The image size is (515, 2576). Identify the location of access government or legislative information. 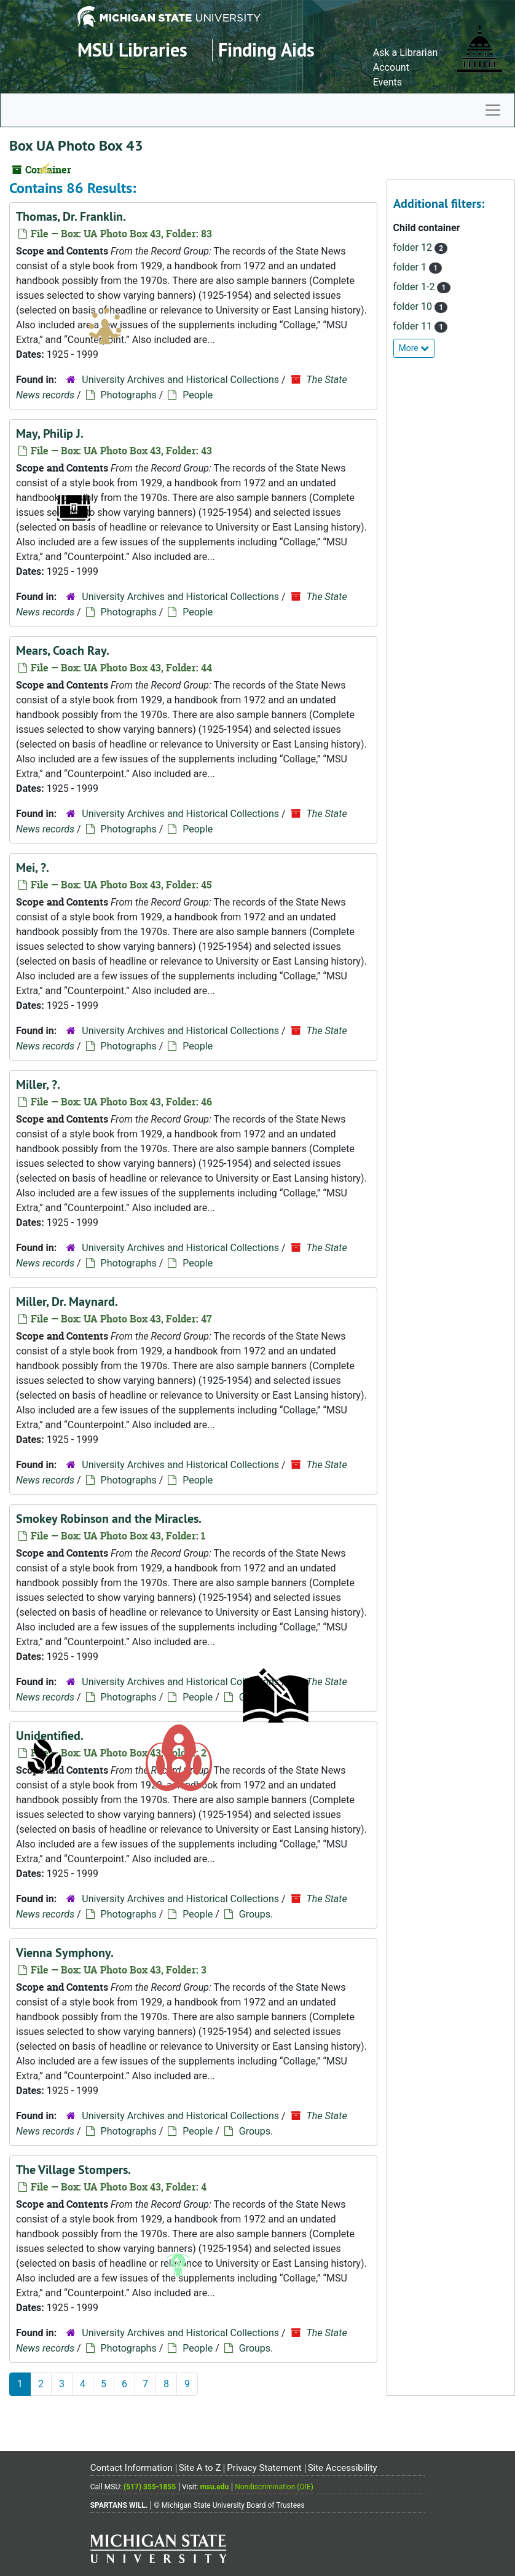
(479, 48).